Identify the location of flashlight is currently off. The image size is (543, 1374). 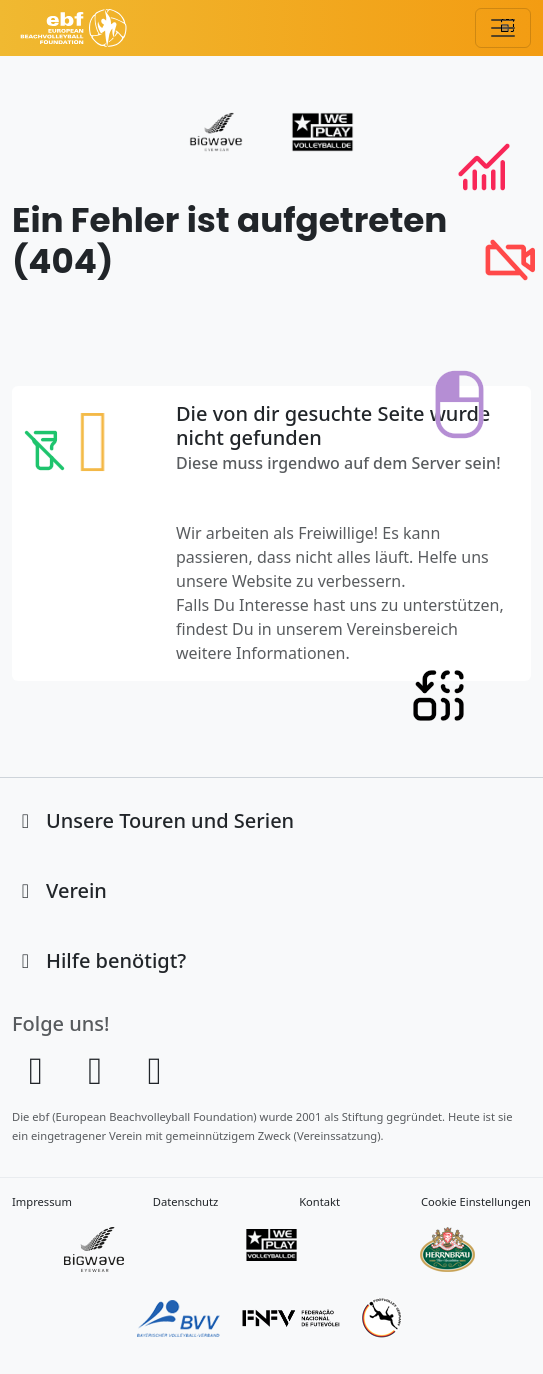
(44, 450).